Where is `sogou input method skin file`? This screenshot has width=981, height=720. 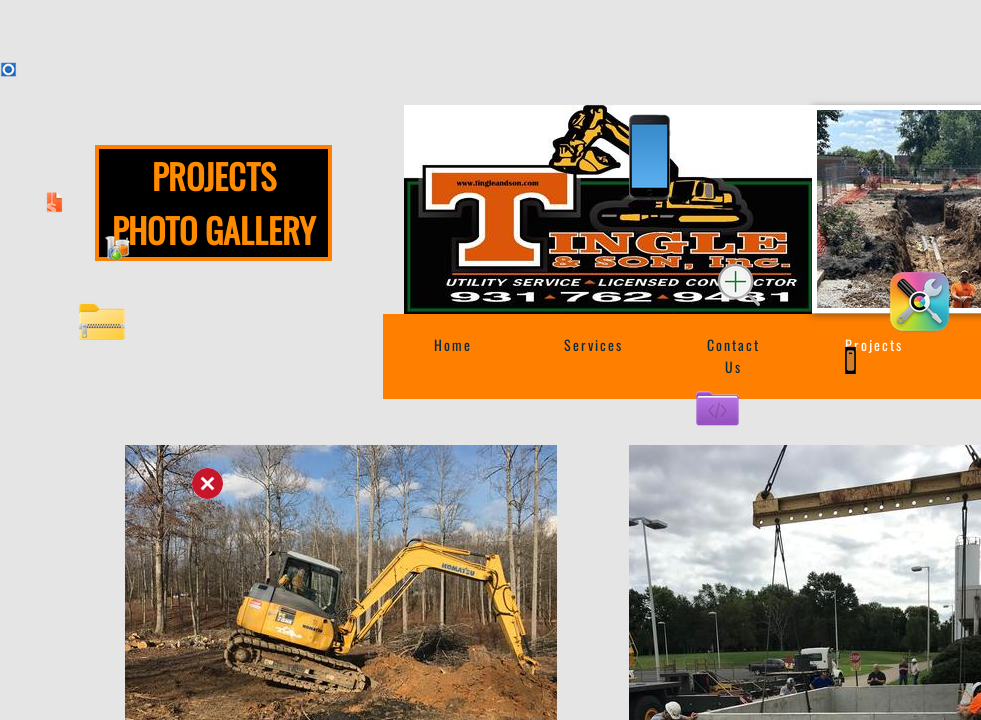 sogou input method skin file is located at coordinates (54, 202).